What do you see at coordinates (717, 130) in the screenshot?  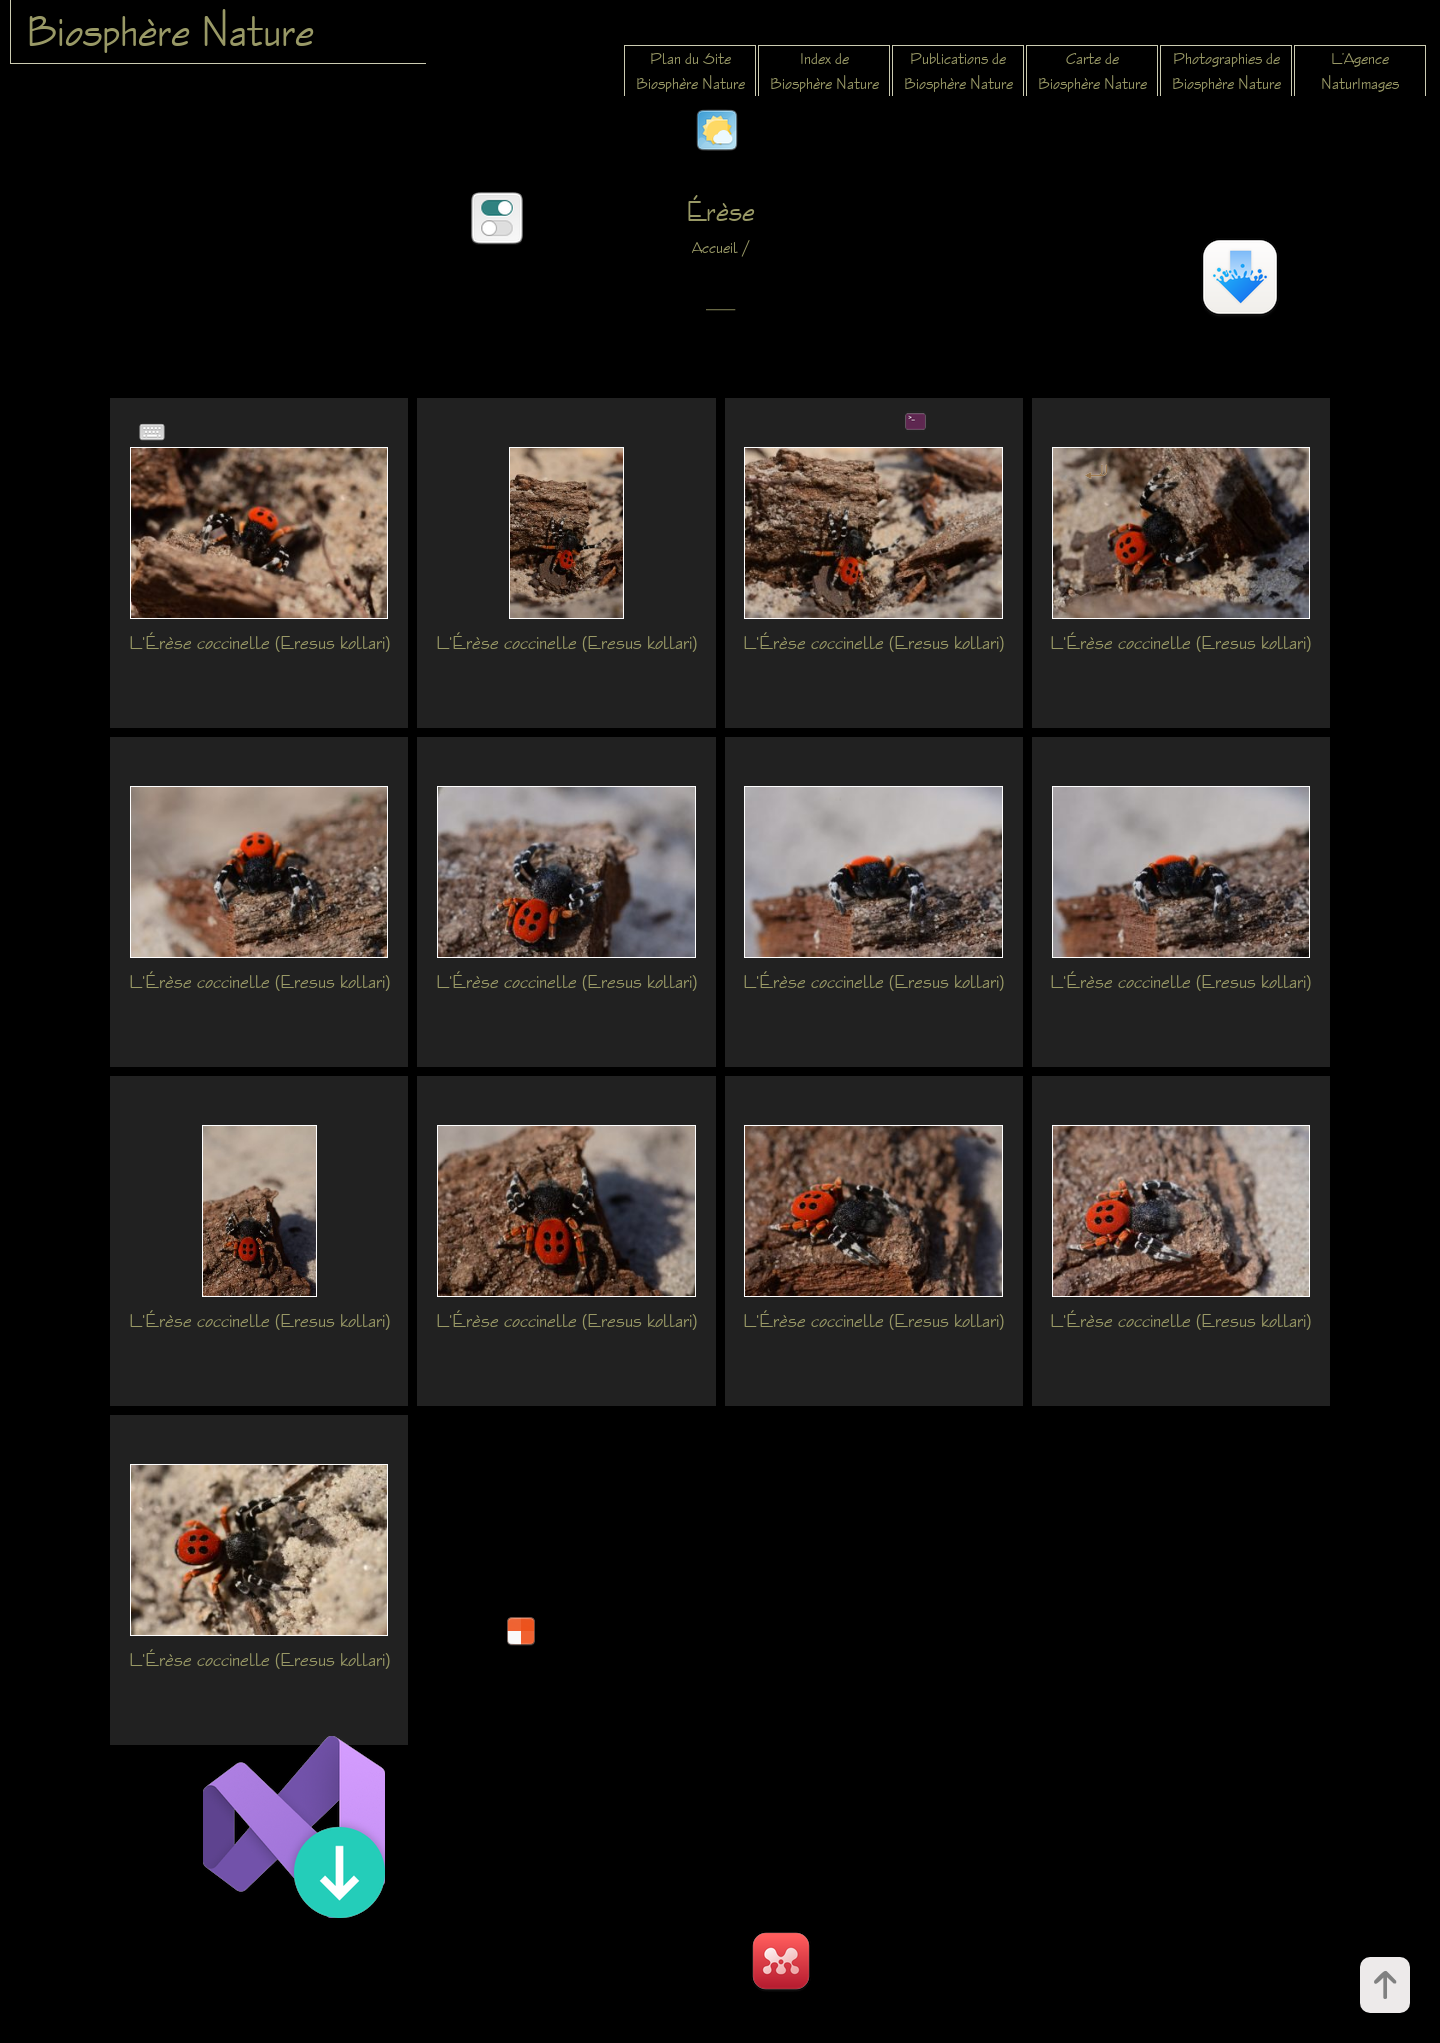 I see `open the weather app` at bounding box center [717, 130].